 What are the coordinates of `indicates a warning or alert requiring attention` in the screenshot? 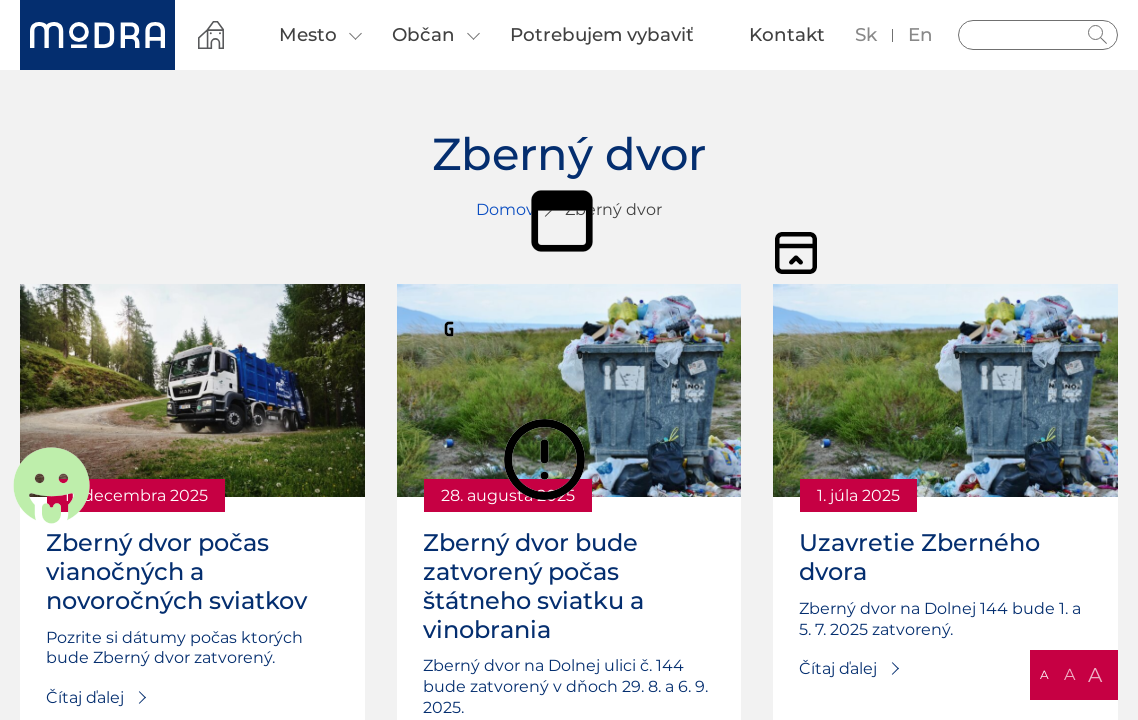 It's located at (544, 459).